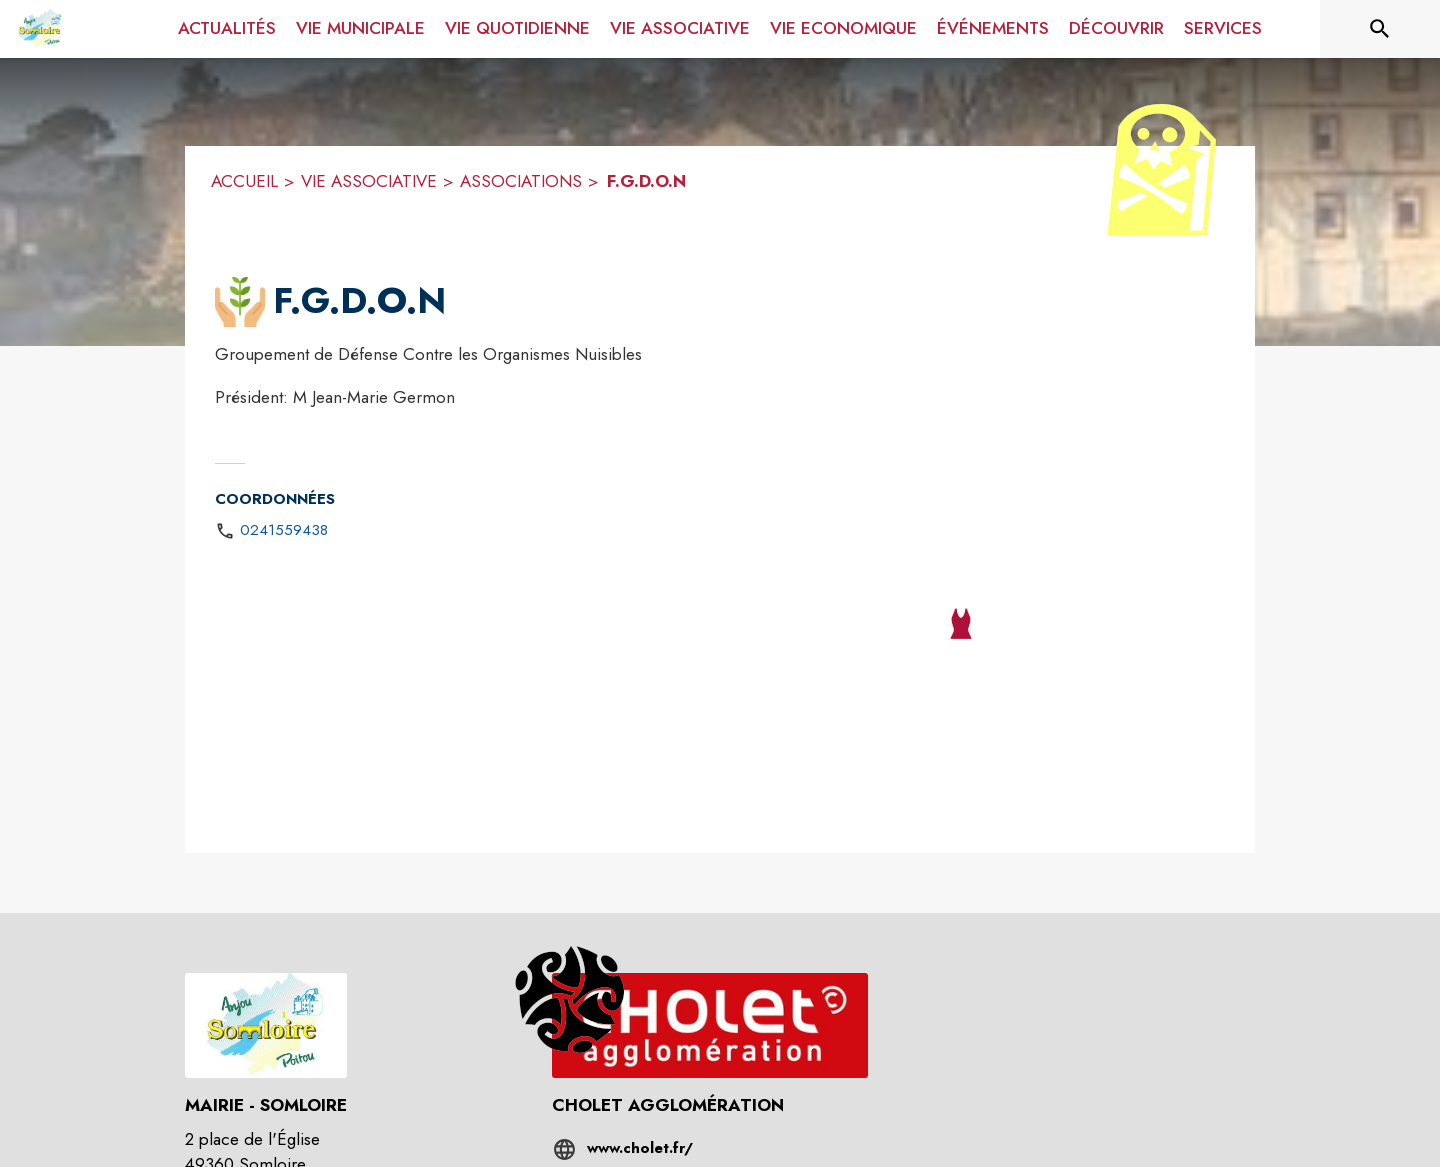 This screenshot has height=1167, width=1440. I want to click on farming or agriculture category in a game, so click(570, 999).